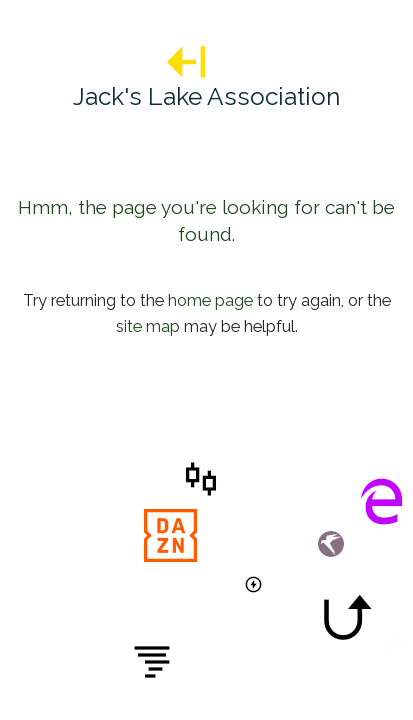  I want to click on parrot security os logo, so click(331, 544).